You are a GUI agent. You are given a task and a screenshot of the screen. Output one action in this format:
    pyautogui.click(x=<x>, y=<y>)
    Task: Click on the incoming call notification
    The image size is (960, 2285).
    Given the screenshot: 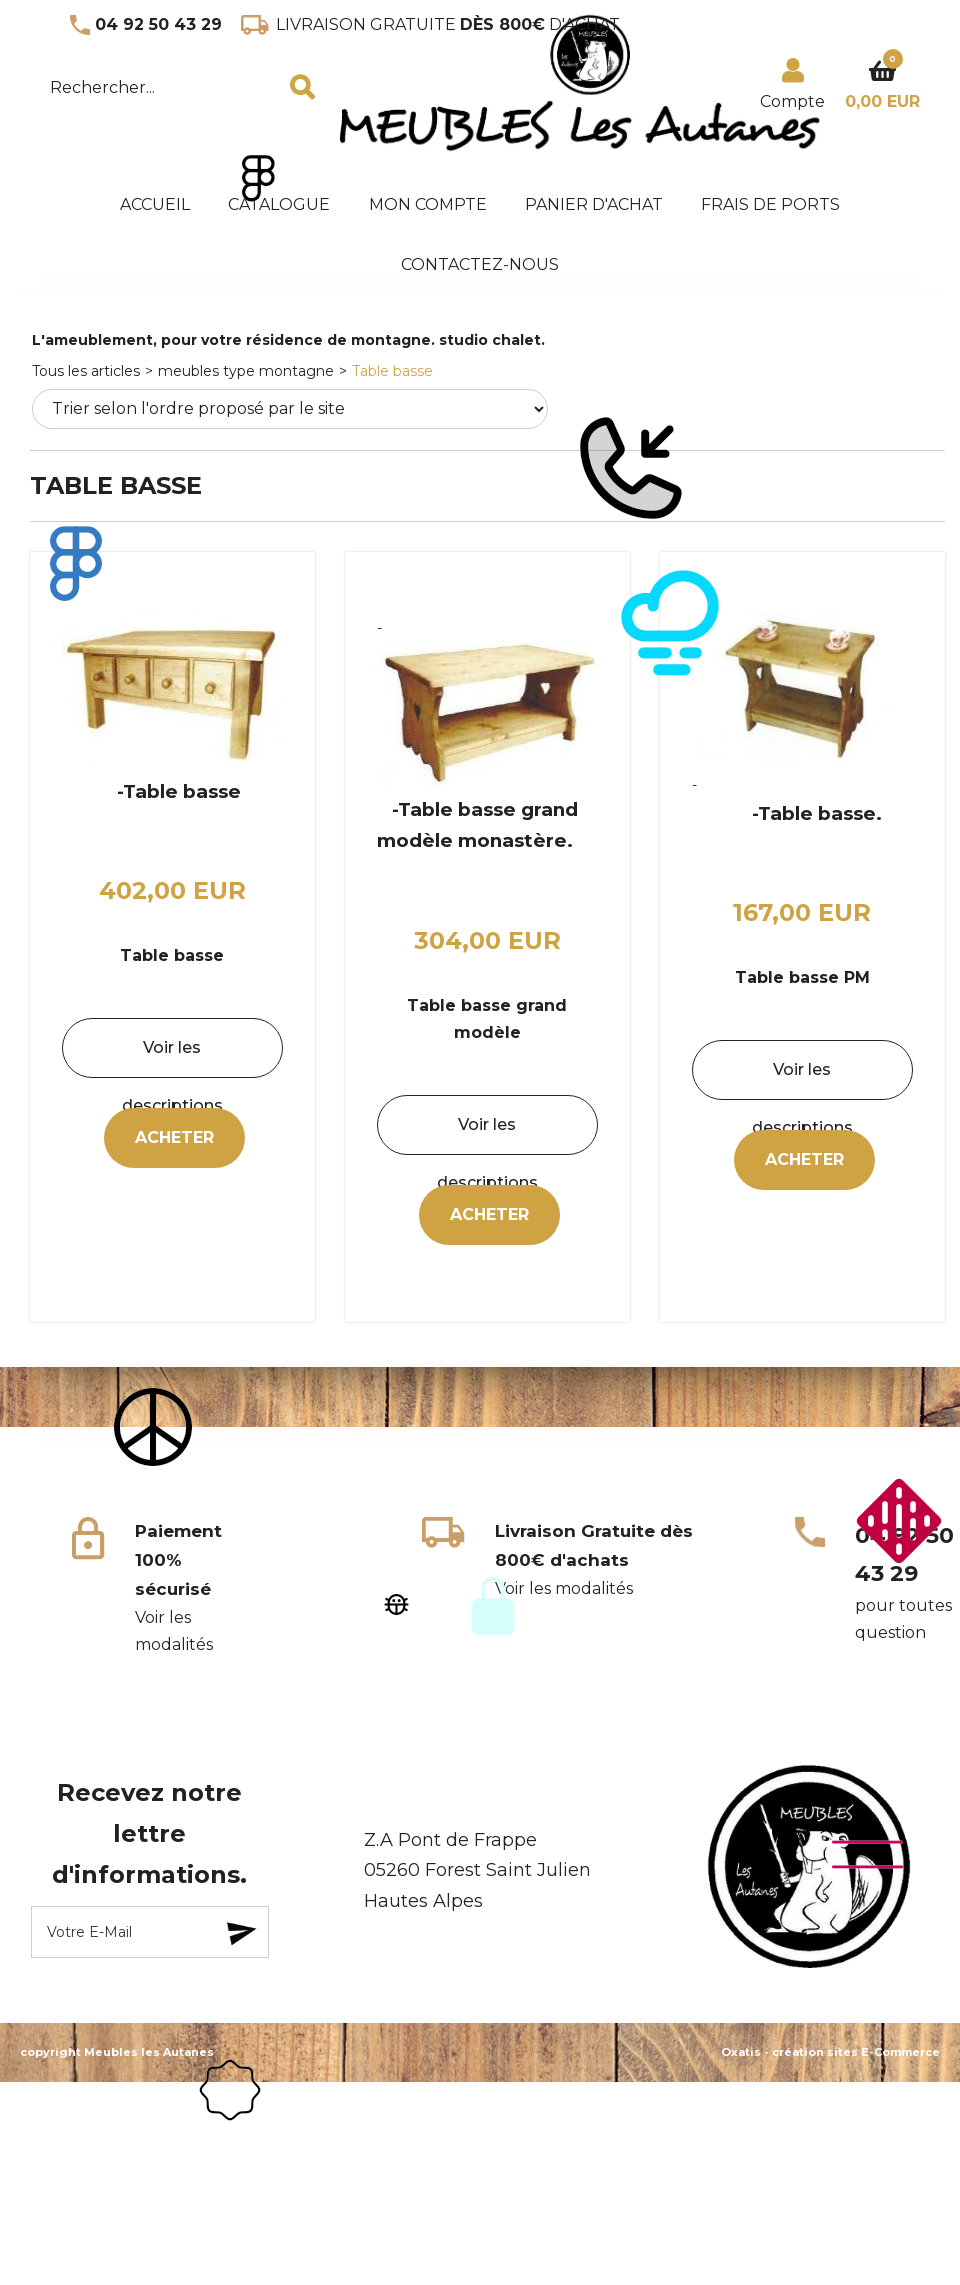 What is the action you would take?
    pyautogui.click(x=633, y=466)
    